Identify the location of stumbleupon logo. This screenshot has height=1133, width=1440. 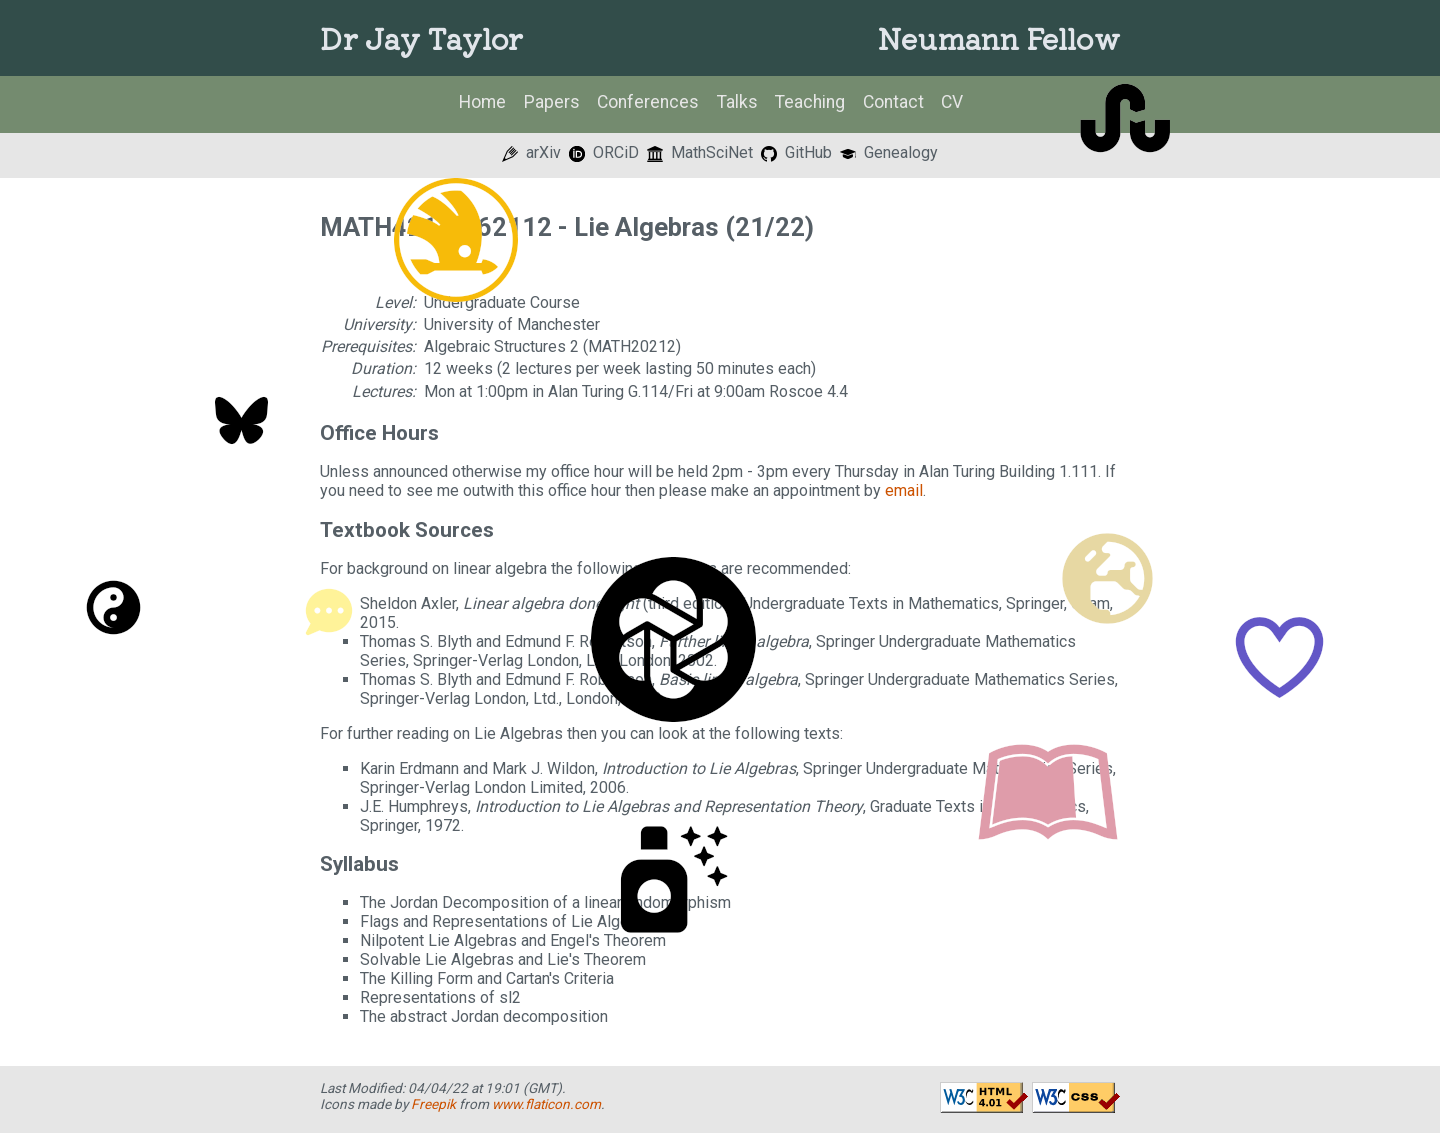
(1126, 118).